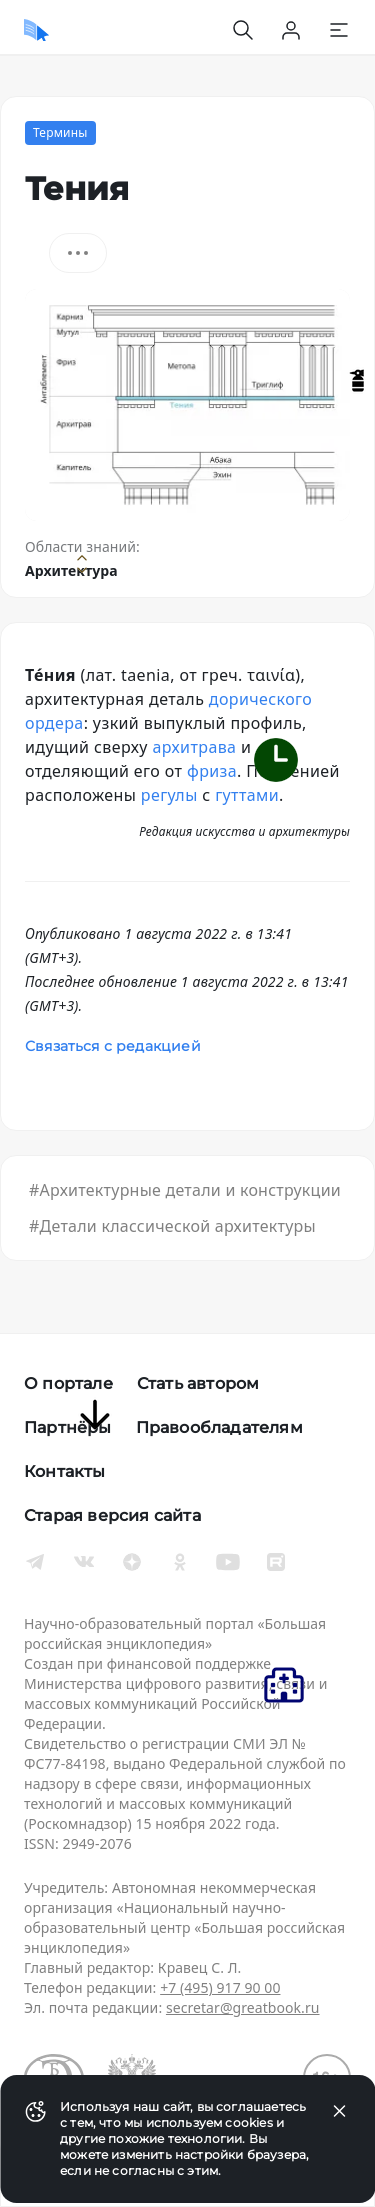  Describe the element at coordinates (276, 760) in the screenshot. I see `view current time` at that location.